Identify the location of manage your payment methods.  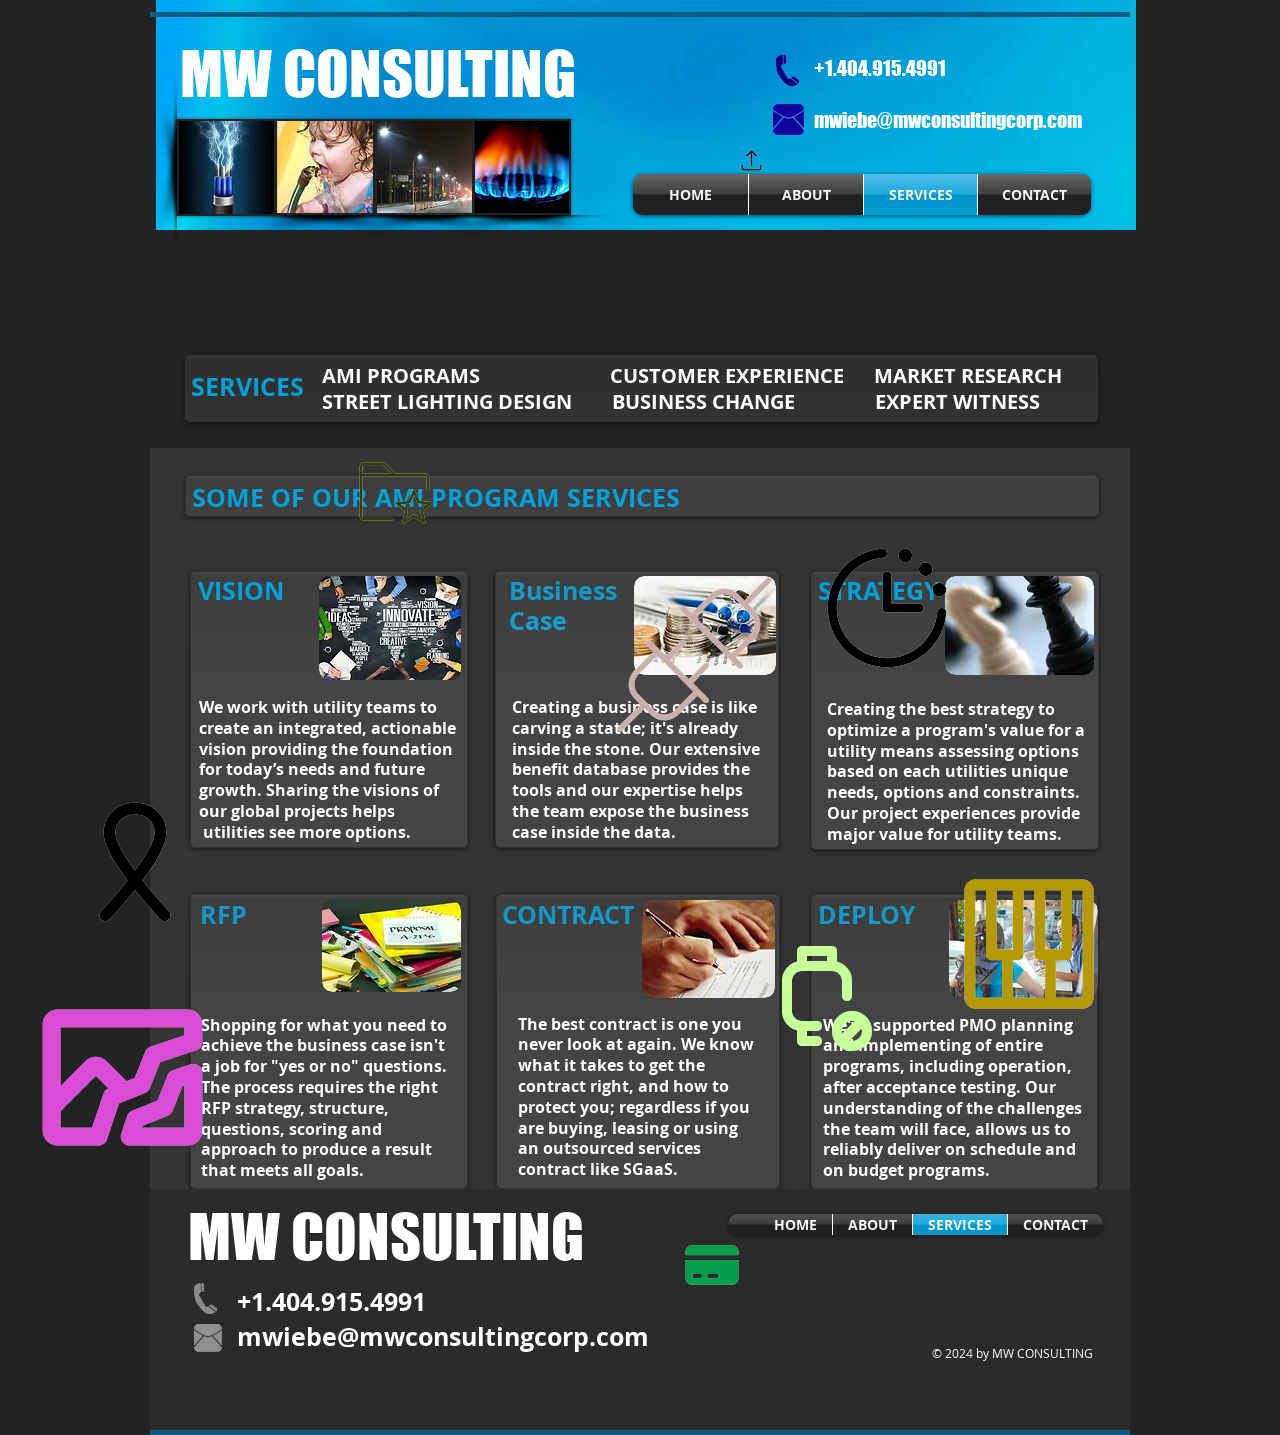
(712, 1265).